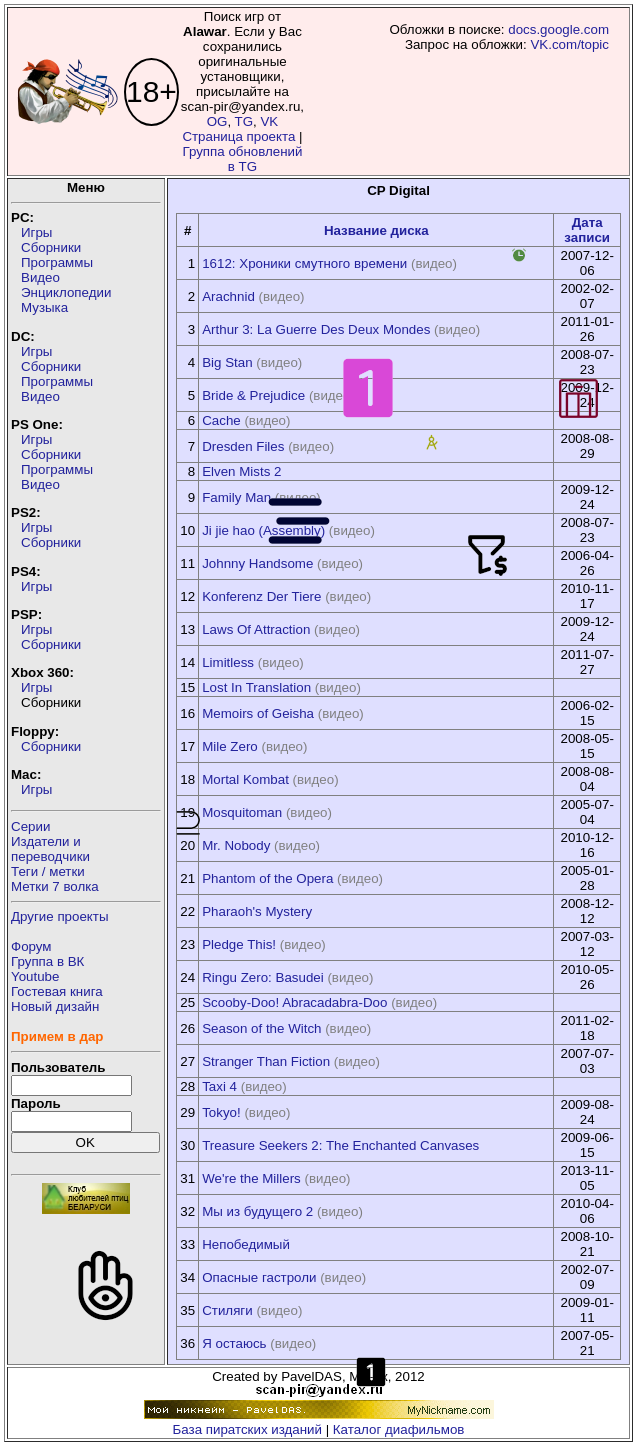 The height and width of the screenshot is (1446, 637). Describe the element at coordinates (431, 442) in the screenshot. I see `access drawing or drafting tools` at that location.